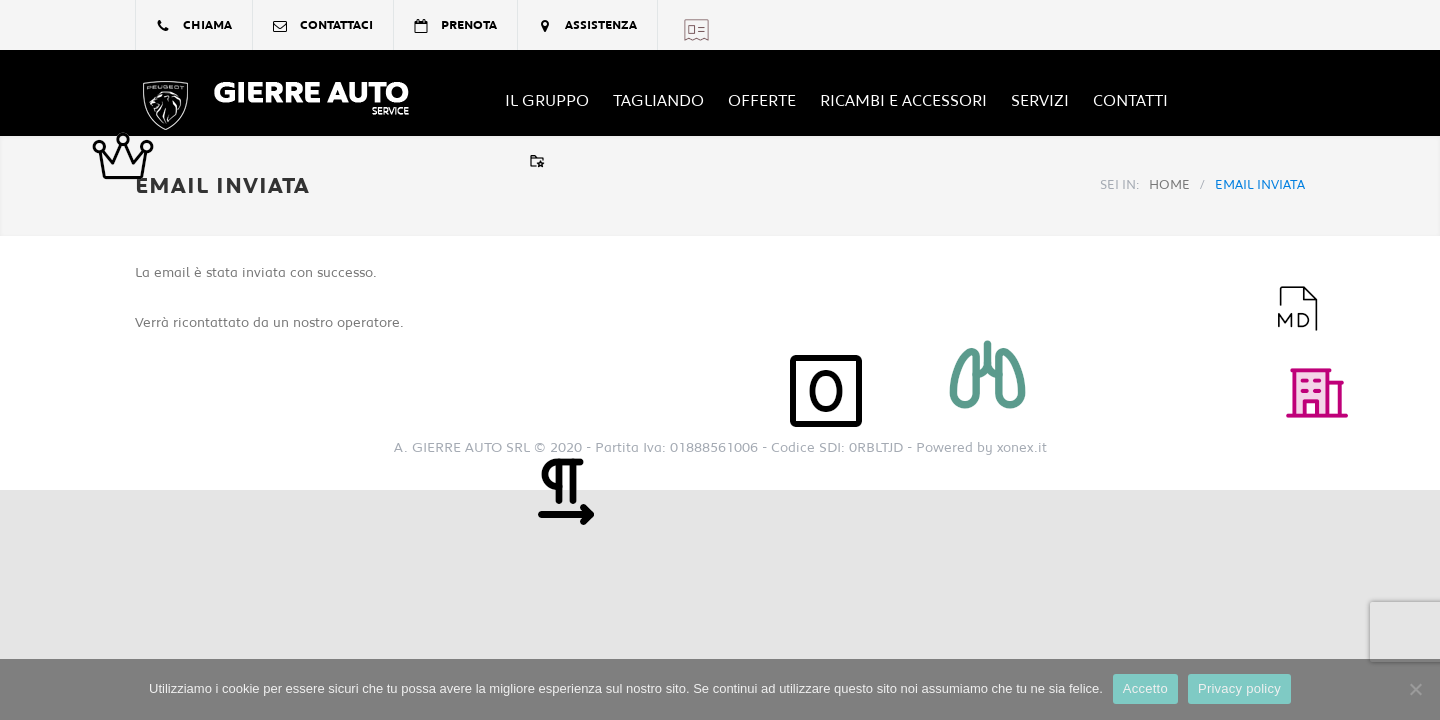  Describe the element at coordinates (1298, 308) in the screenshot. I see `open a markdown file` at that location.